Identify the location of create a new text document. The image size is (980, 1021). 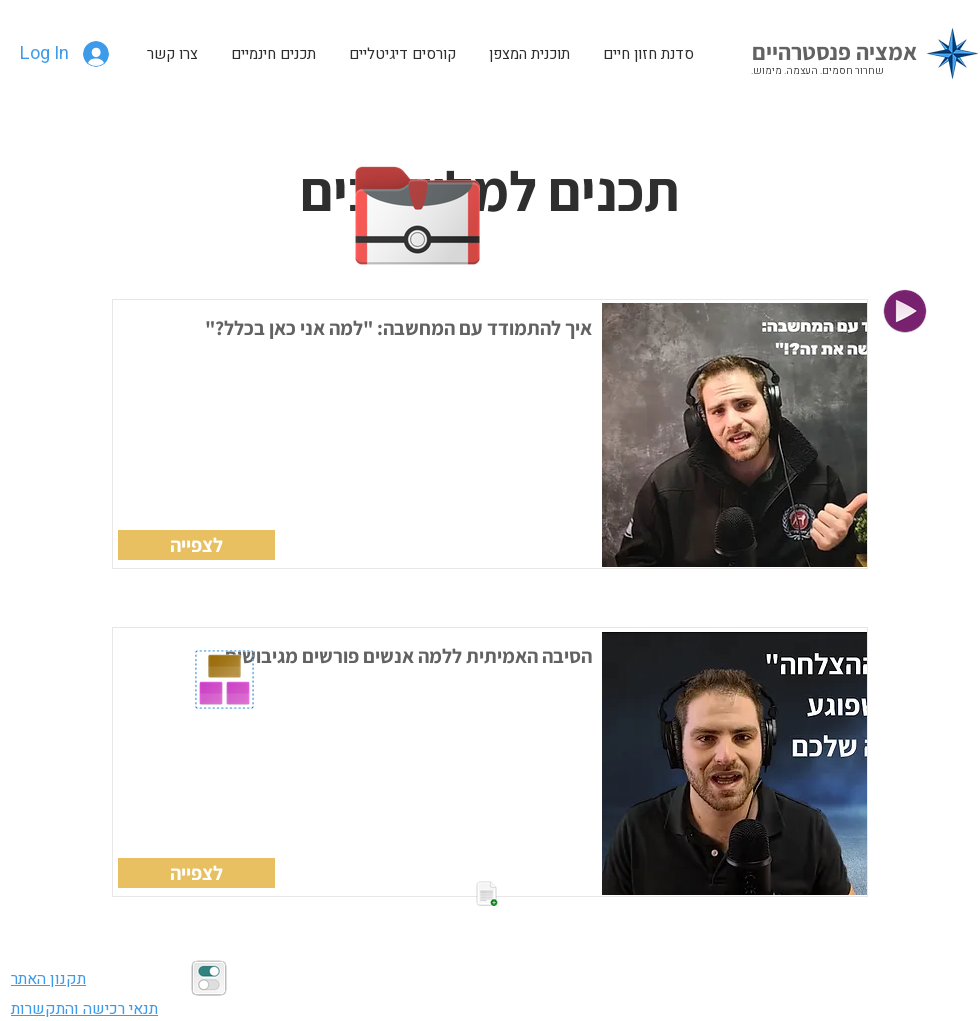
(486, 893).